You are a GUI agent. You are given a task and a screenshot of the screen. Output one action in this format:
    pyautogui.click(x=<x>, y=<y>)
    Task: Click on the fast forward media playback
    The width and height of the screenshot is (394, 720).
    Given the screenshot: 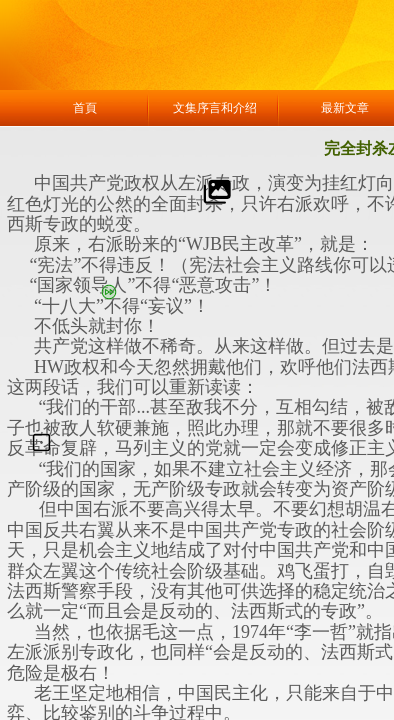 What is the action you would take?
    pyautogui.click(x=109, y=292)
    